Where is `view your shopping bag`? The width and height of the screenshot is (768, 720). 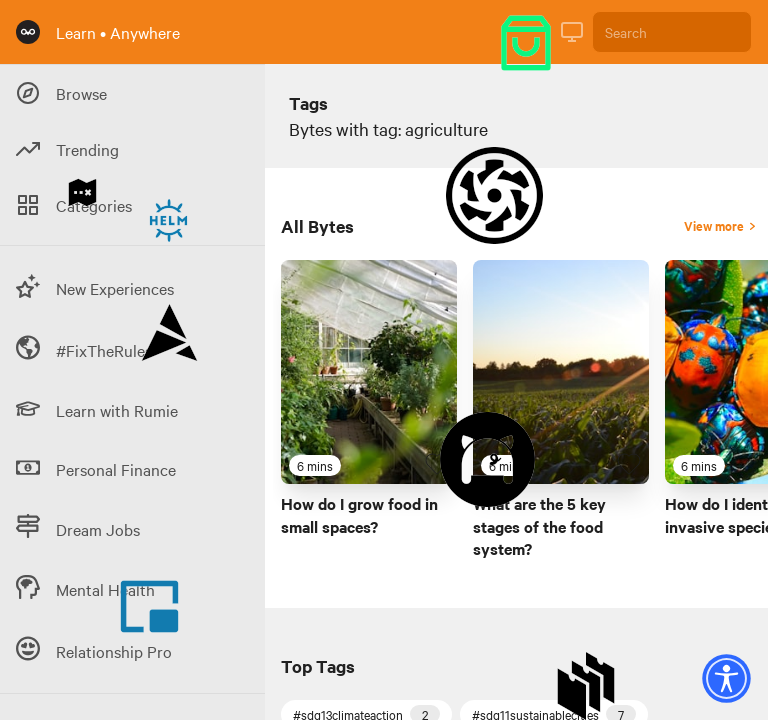
view your shopping bag is located at coordinates (526, 43).